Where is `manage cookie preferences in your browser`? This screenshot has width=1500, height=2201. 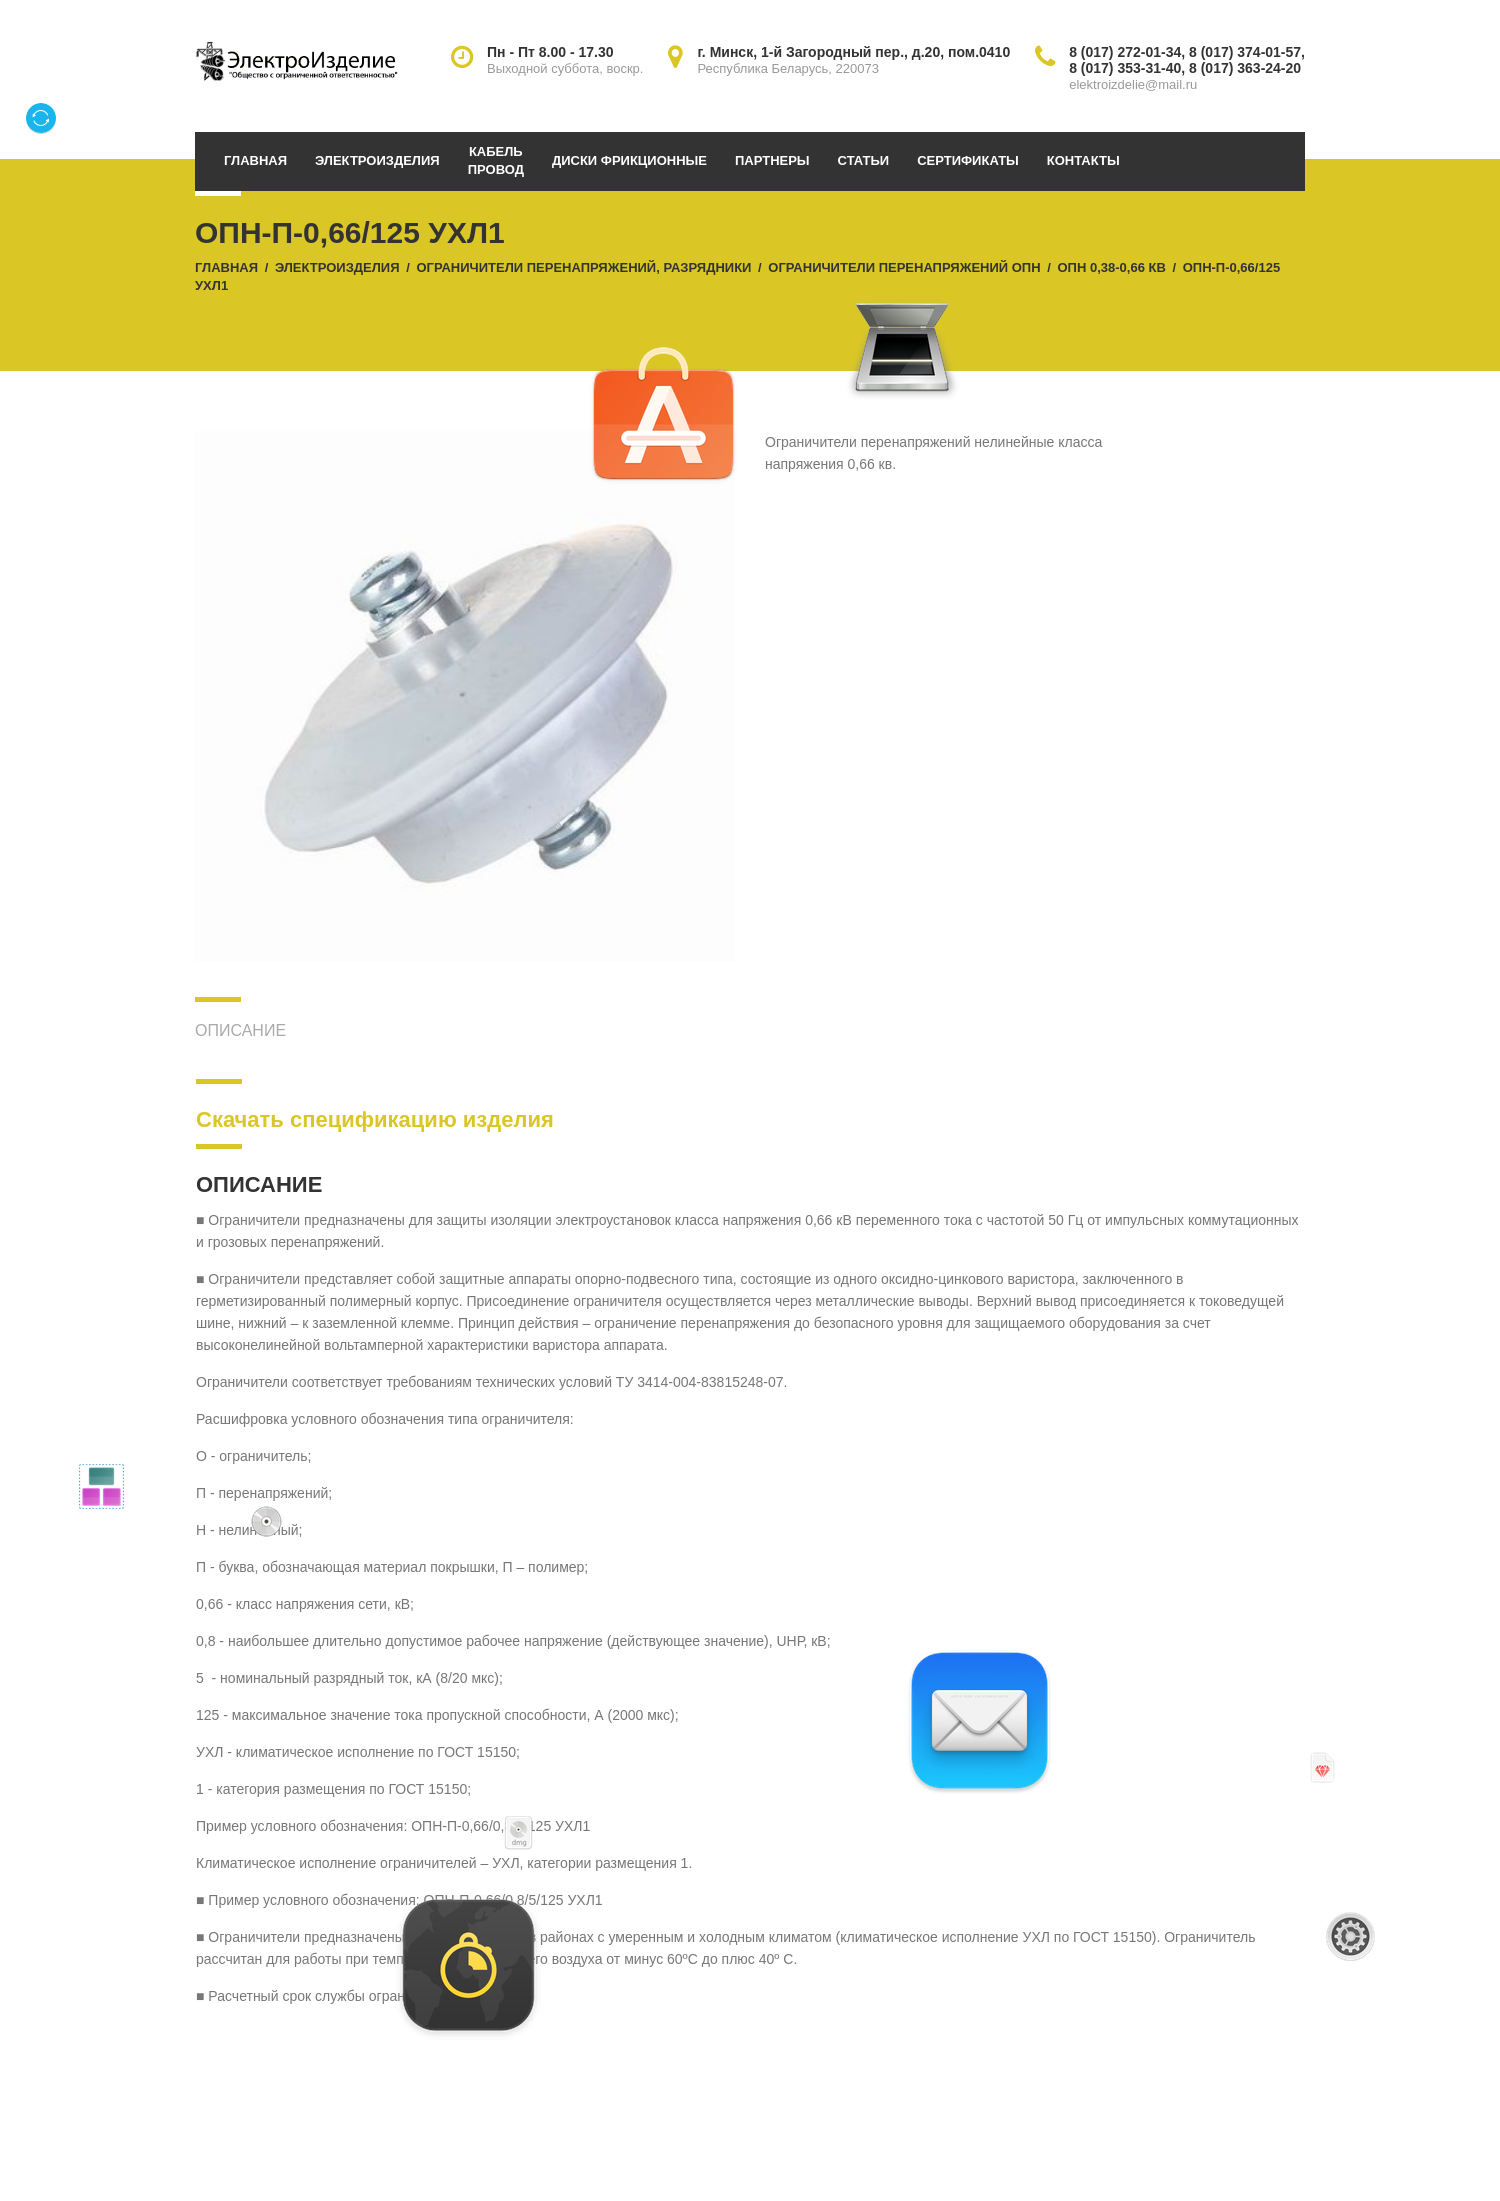
manage cookie preferences in your browser is located at coordinates (468, 1967).